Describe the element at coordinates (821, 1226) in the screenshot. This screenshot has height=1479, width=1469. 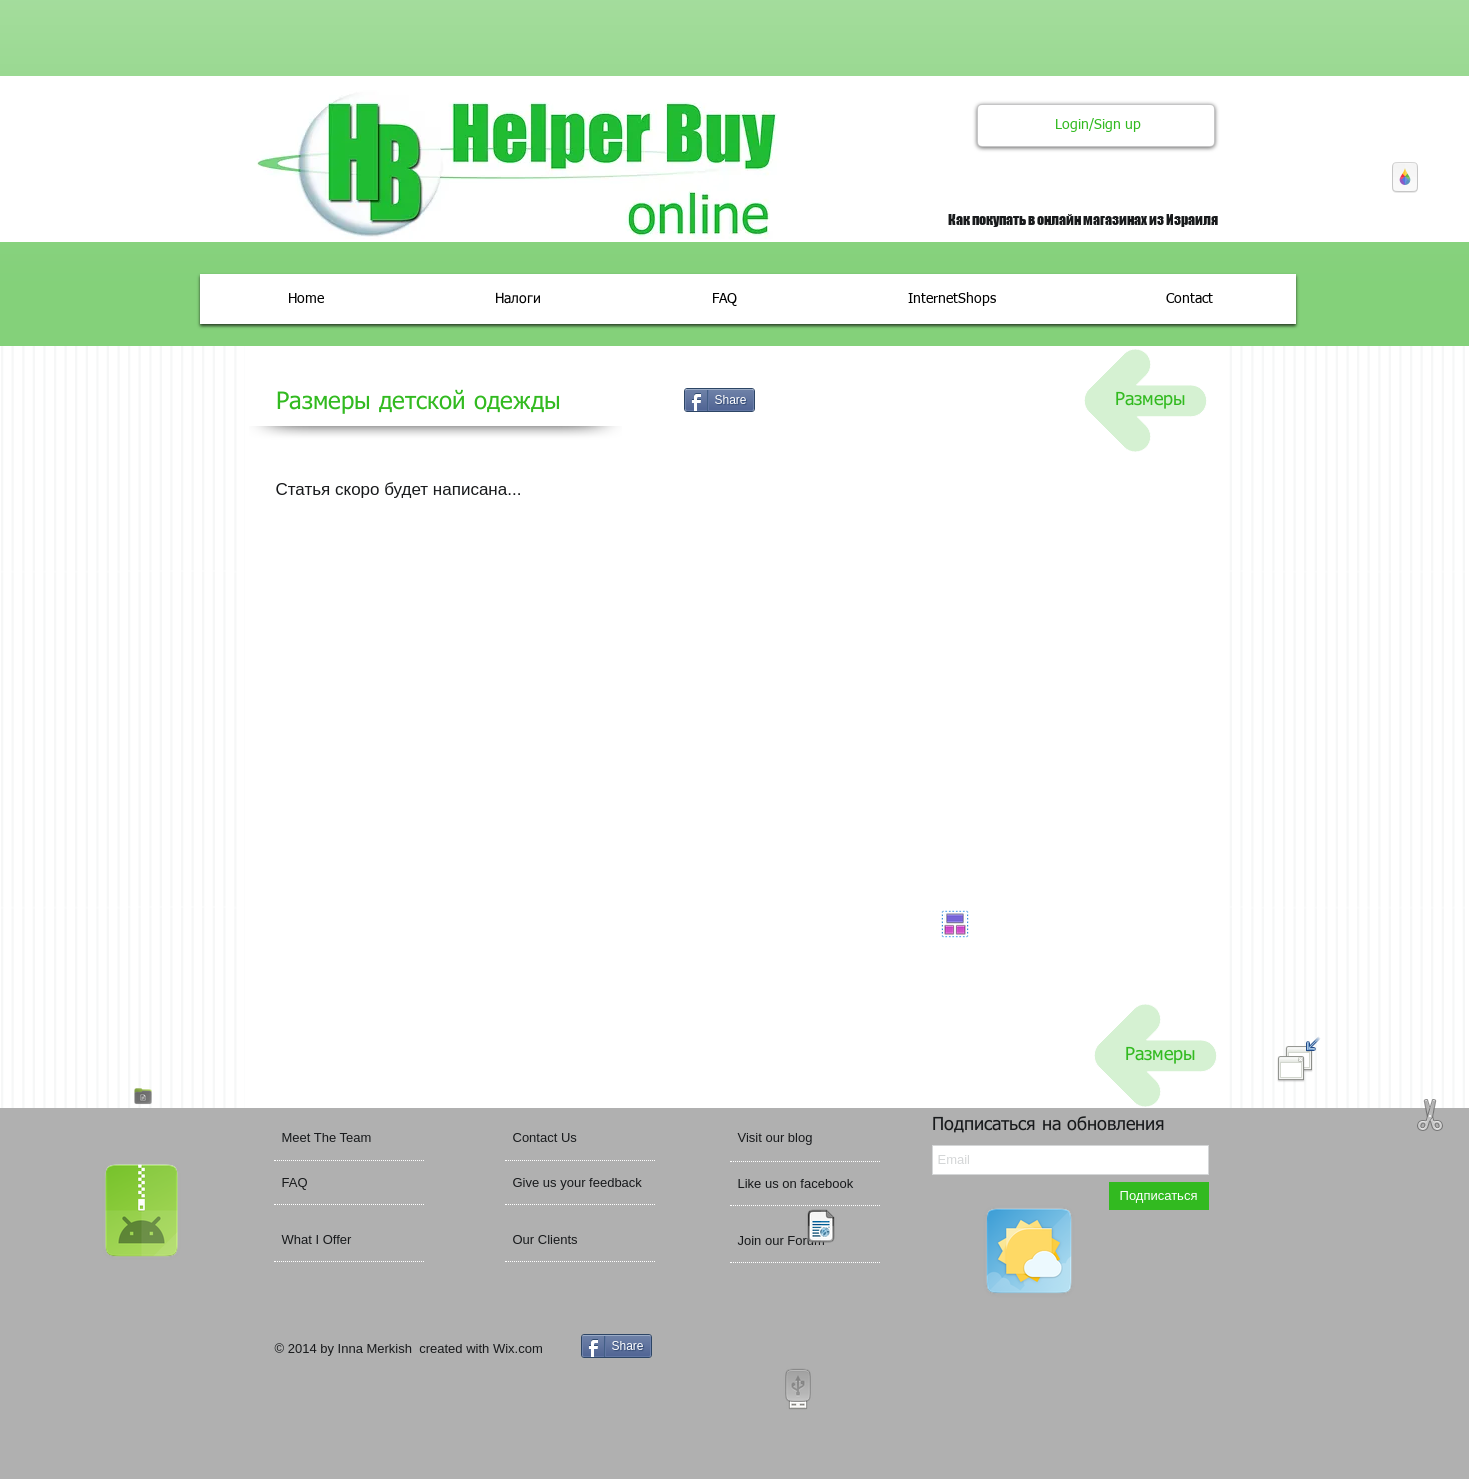
I see `libreoffice web document file type` at that location.